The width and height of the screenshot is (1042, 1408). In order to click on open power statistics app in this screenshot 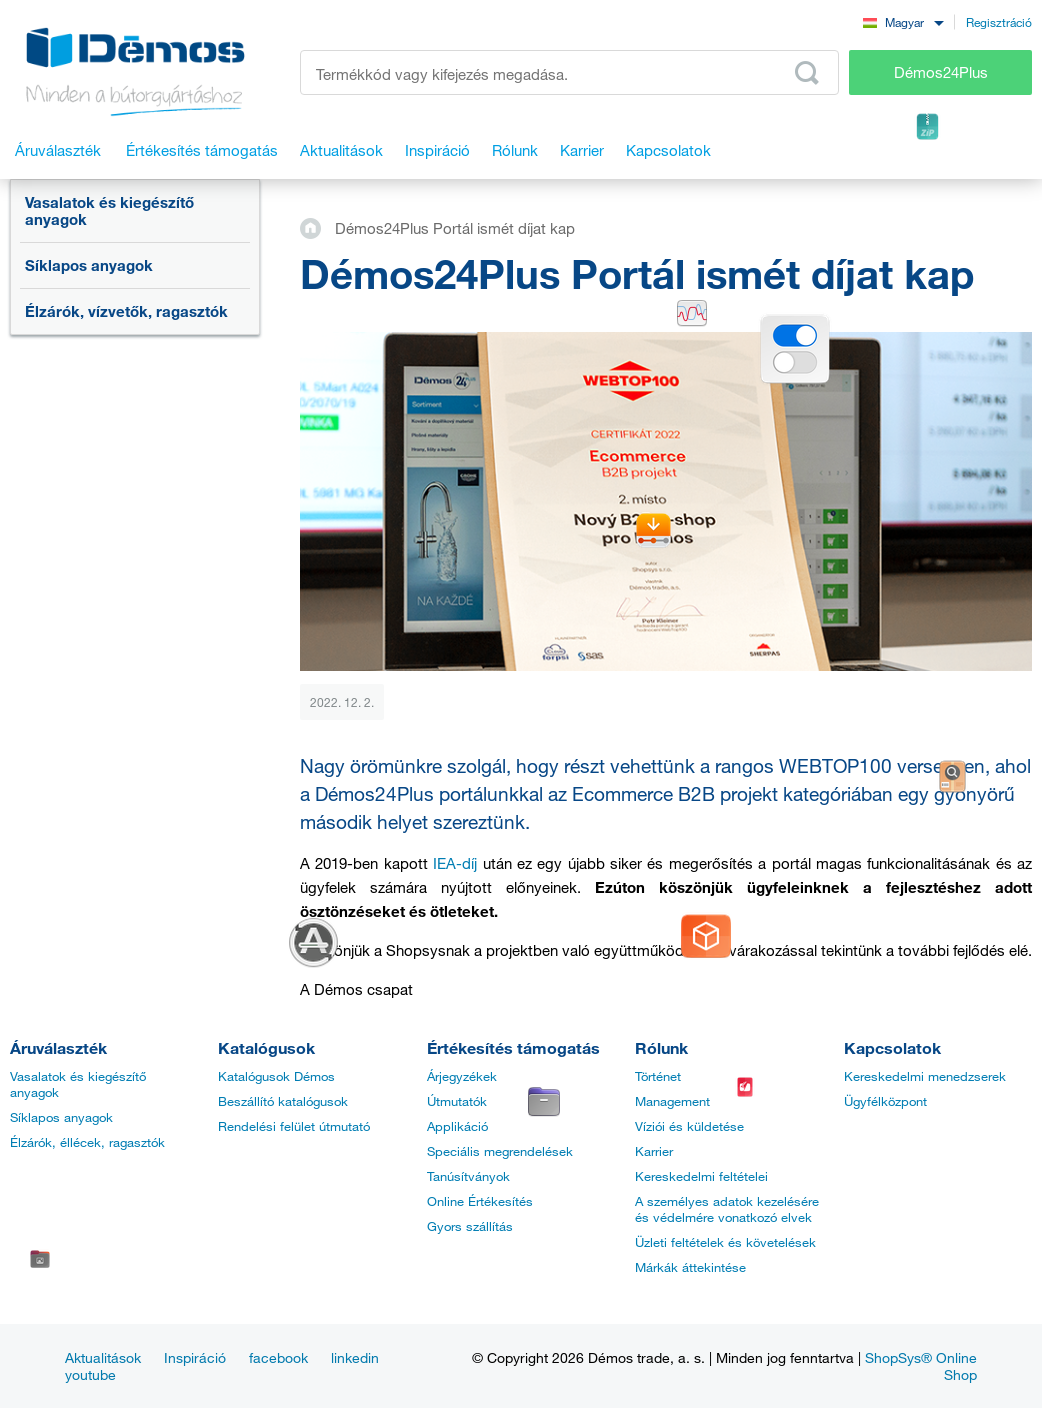, I will do `click(692, 313)`.